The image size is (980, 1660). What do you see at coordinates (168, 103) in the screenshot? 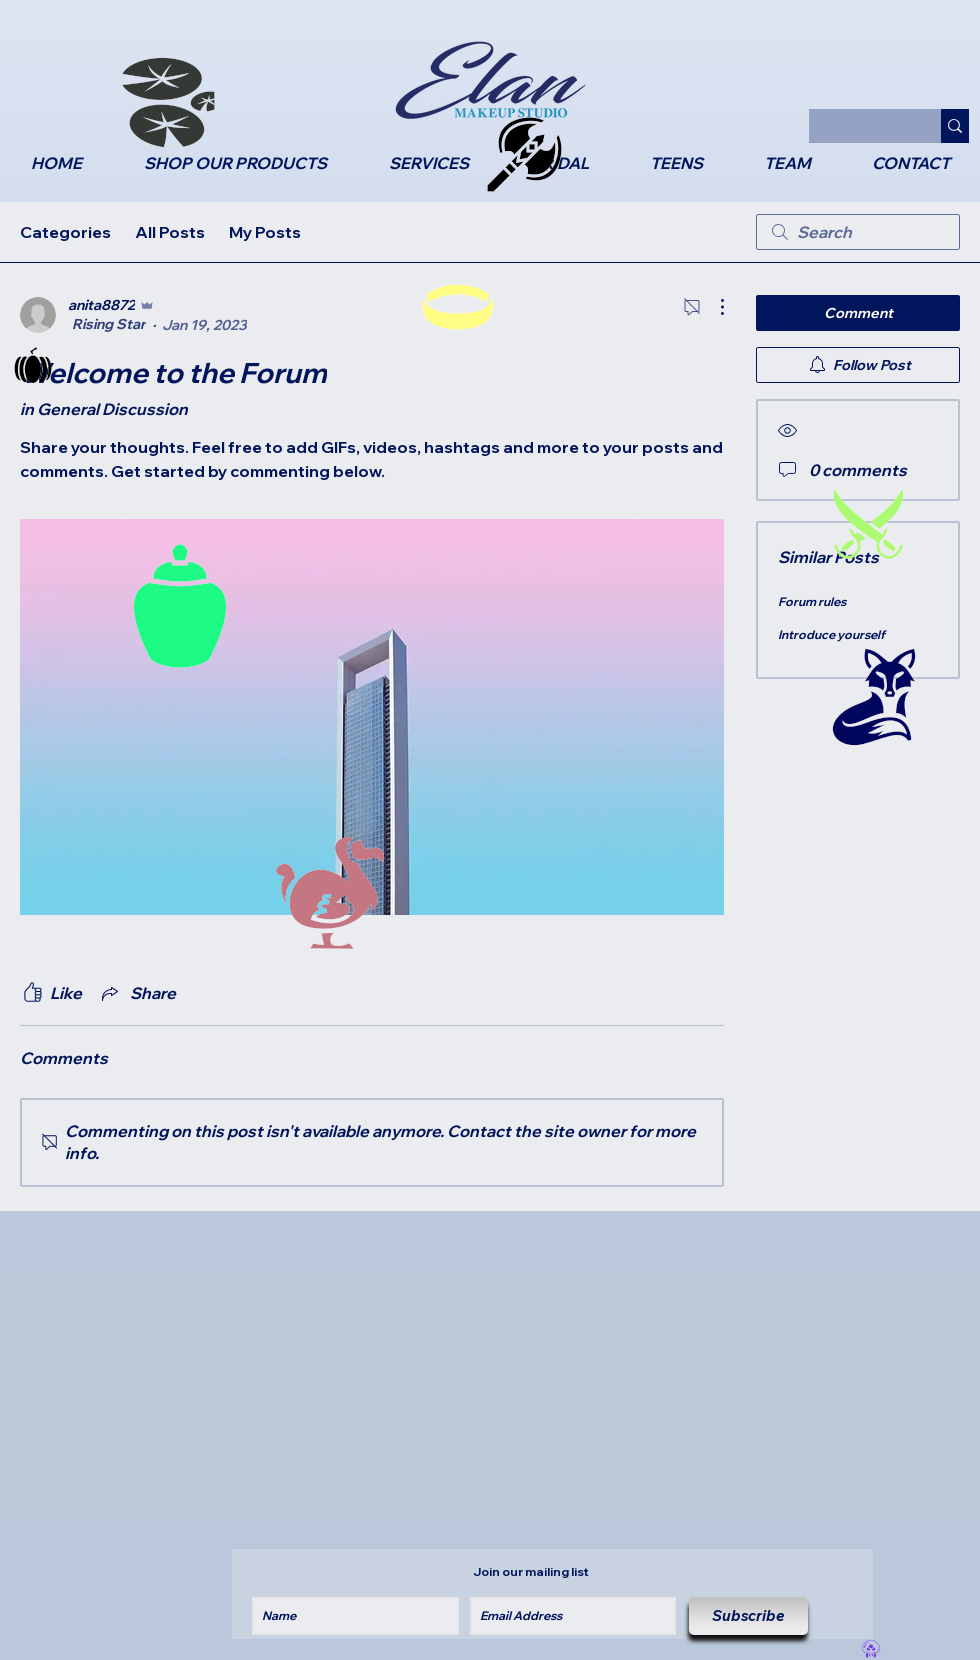
I see `decorative nature or pond-themed game element` at bounding box center [168, 103].